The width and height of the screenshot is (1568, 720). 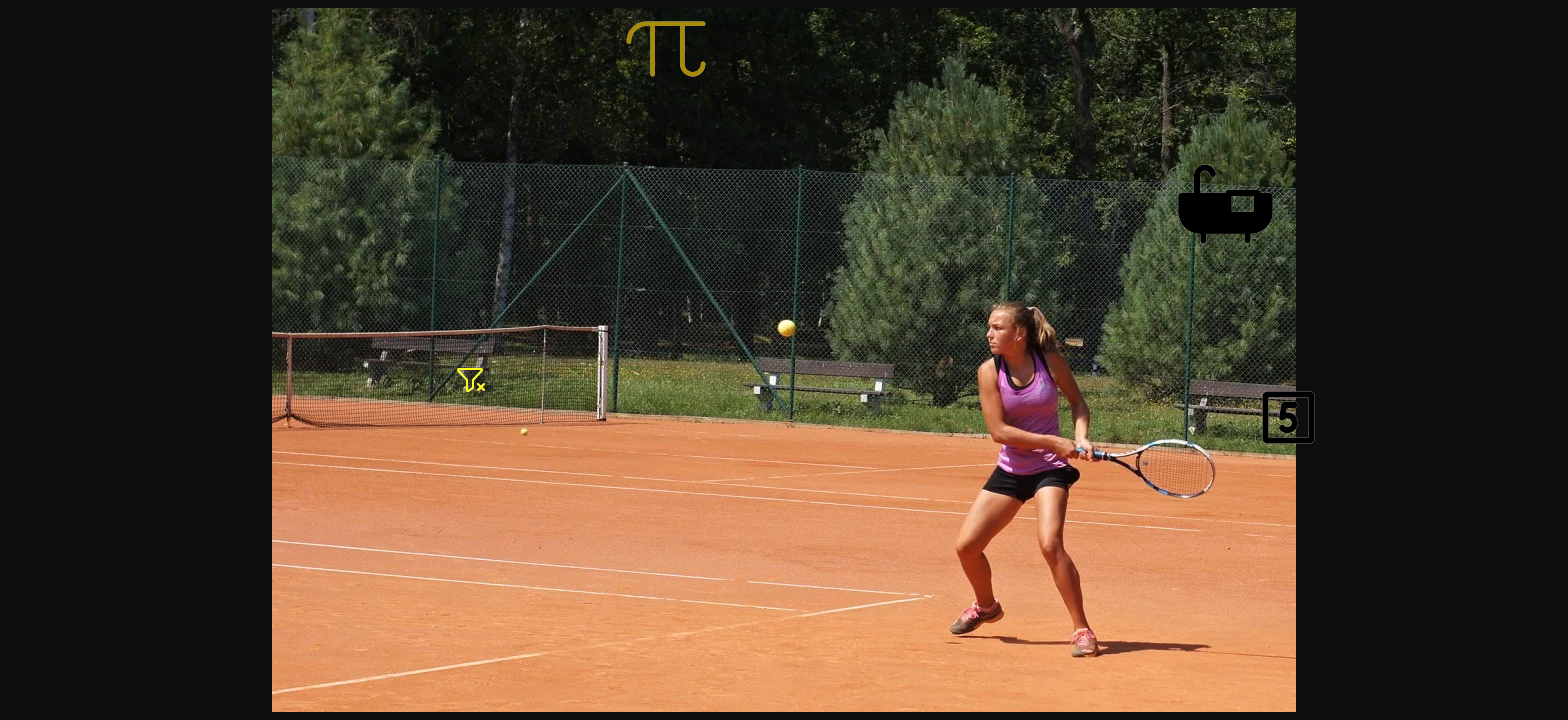 What do you see at coordinates (1225, 205) in the screenshot?
I see `indicates bathroom or bathing facilities` at bounding box center [1225, 205].